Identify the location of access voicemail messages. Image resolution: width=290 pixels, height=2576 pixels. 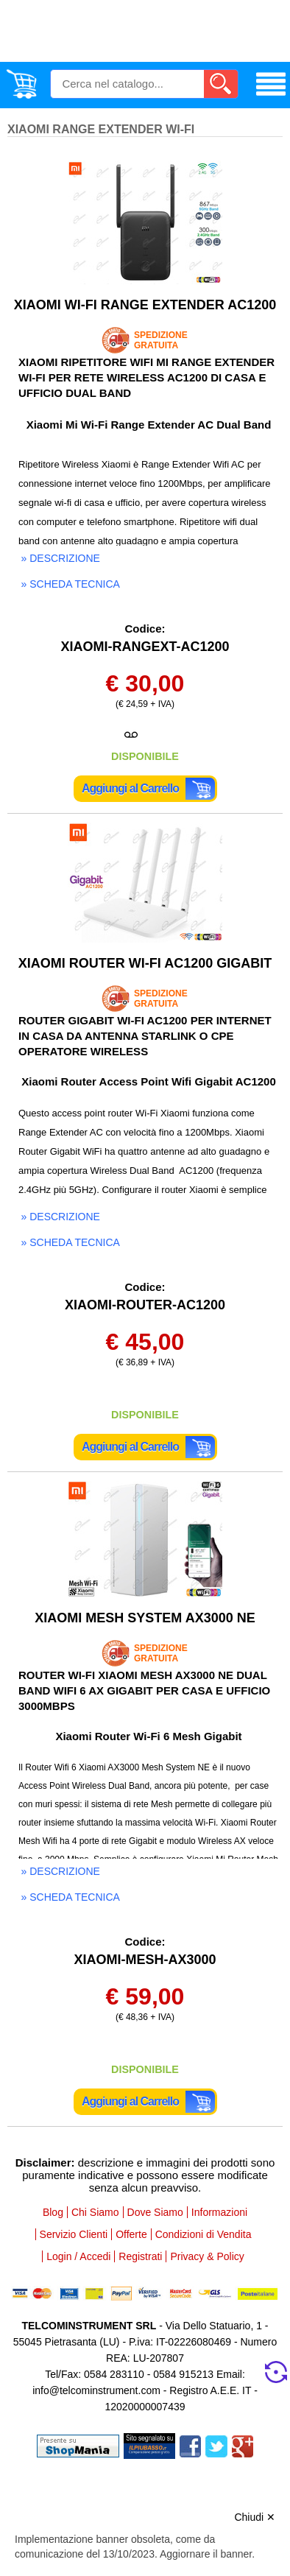
(131, 735).